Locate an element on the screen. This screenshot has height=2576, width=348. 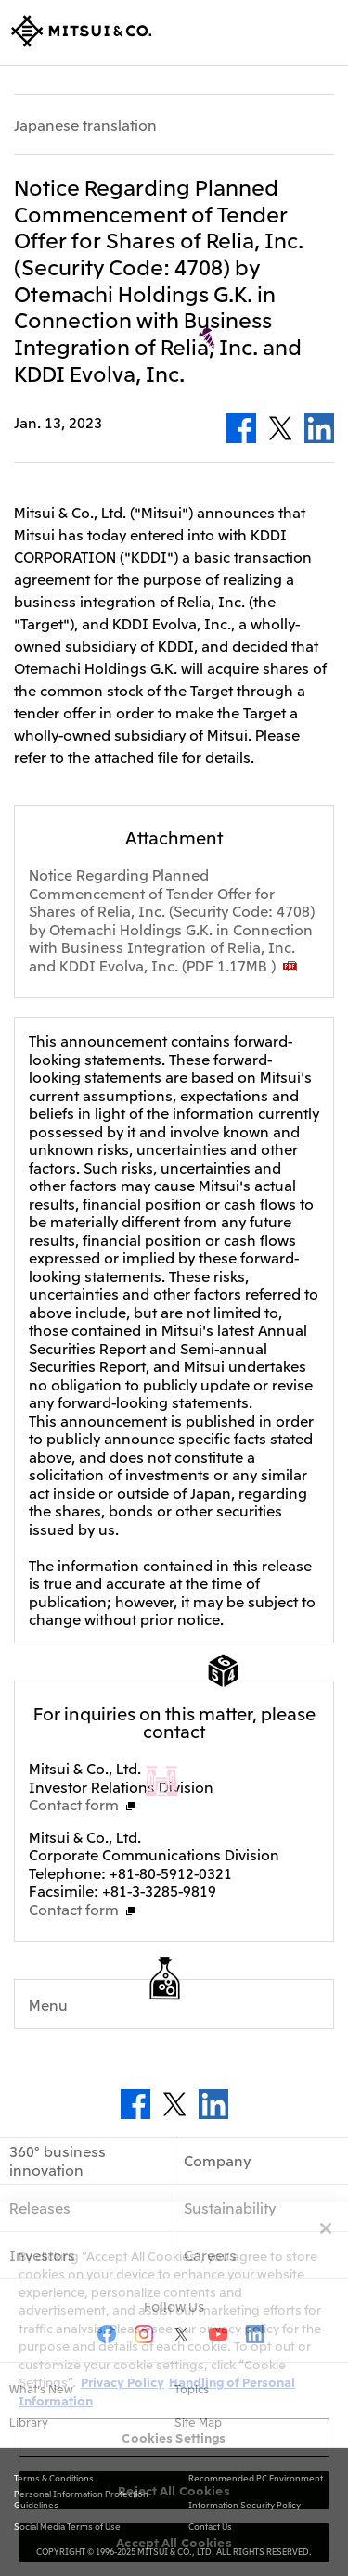
access alchemy or potion crafting is located at coordinates (166, 1978).